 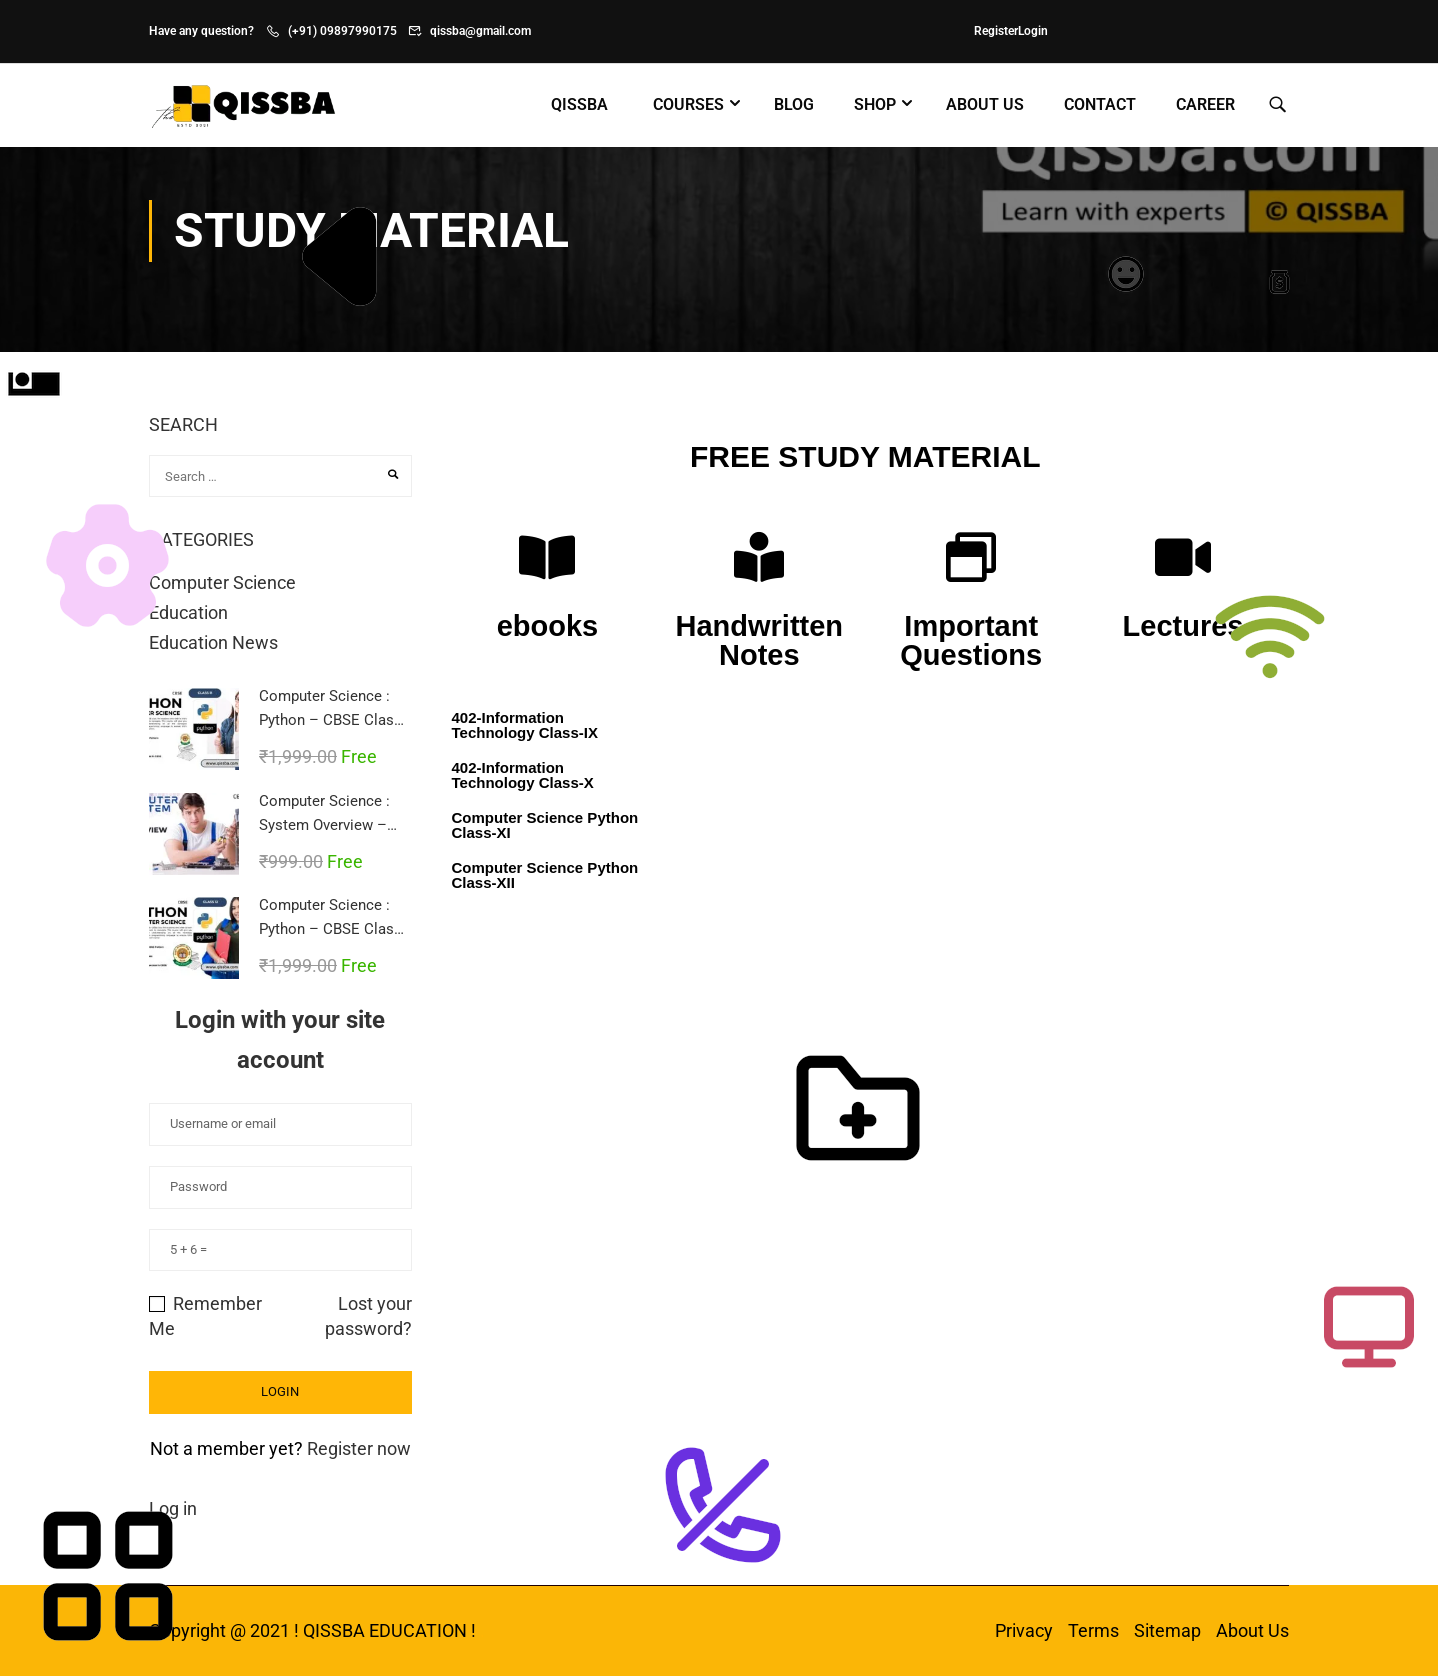 I want to click on mute or disable incoming calls, so click(x=723, y=1505).